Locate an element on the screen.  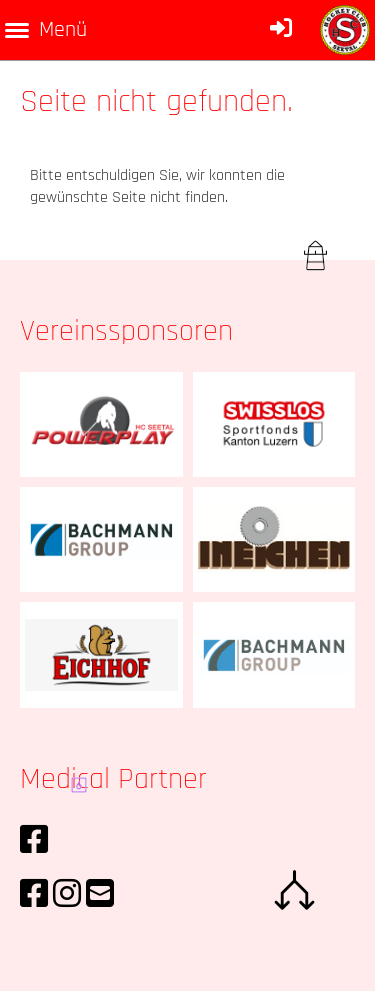
split content into multiple paths is located at coordinates (294, 891).